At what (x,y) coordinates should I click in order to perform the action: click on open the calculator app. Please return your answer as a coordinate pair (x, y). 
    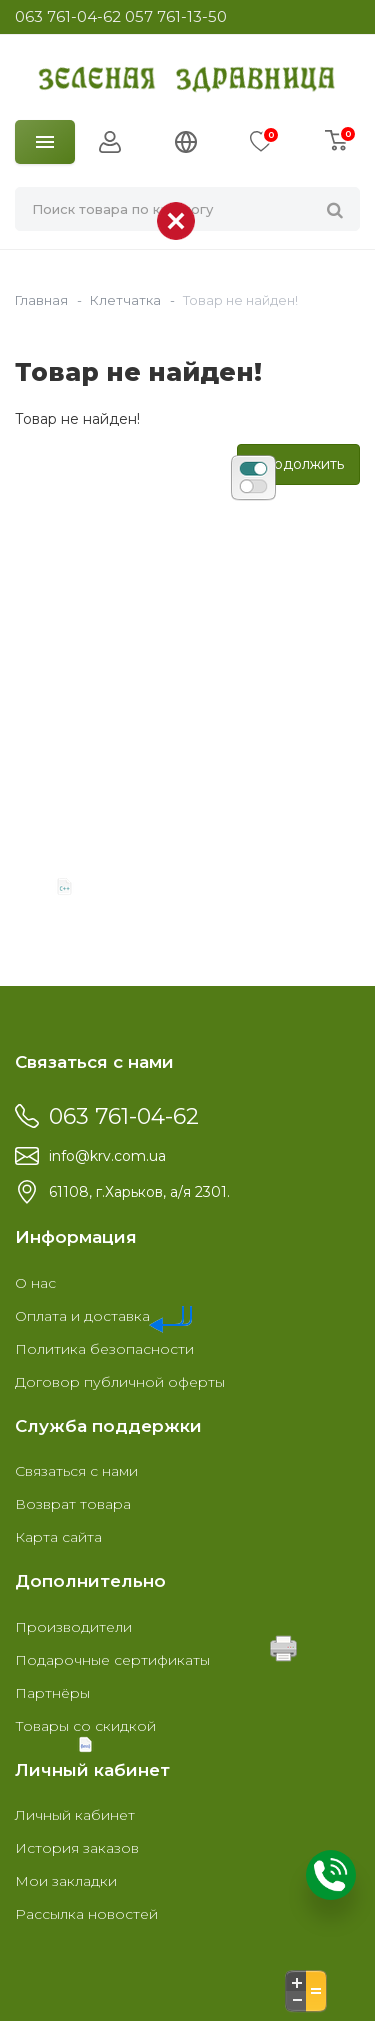
    Looking at the image, I should click on (306, 1991).